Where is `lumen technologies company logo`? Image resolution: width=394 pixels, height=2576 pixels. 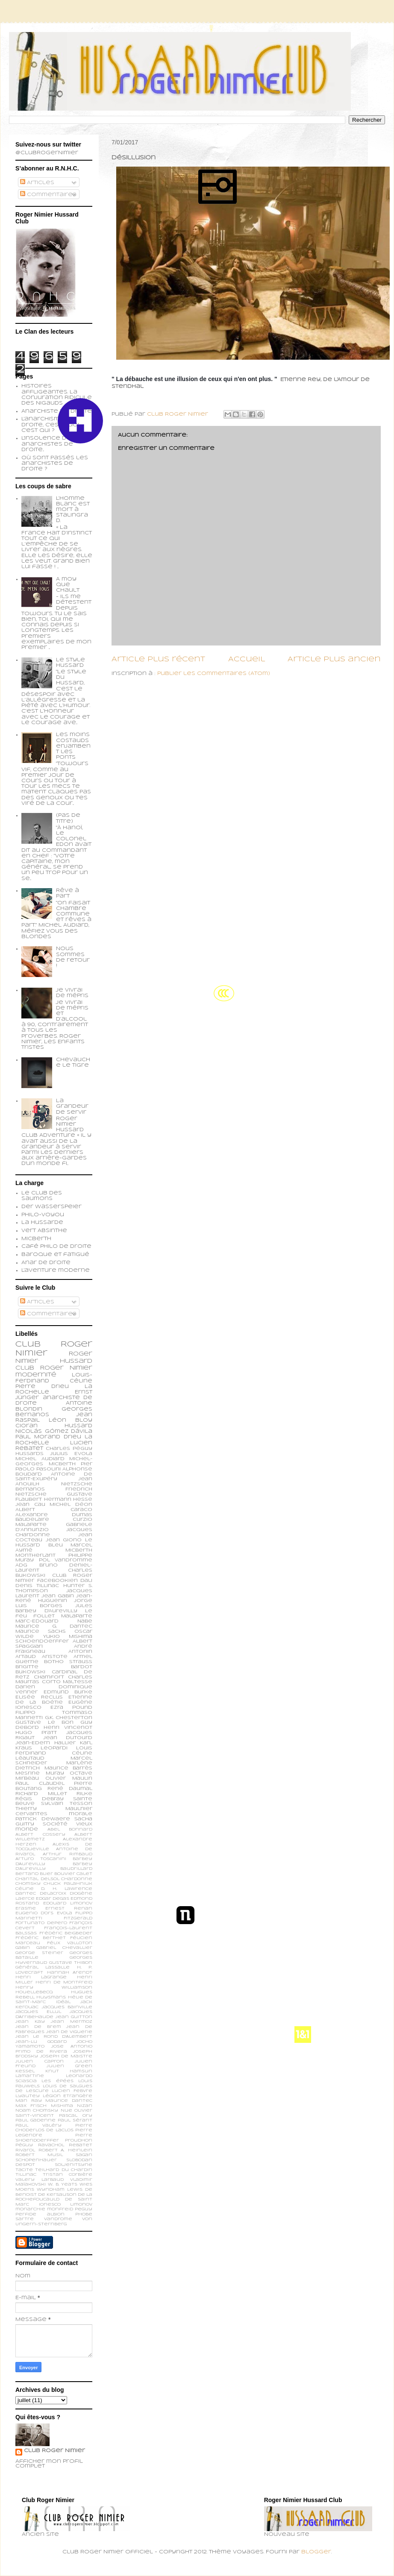 lumen technologies company logo is located at coordinates (211, 28).